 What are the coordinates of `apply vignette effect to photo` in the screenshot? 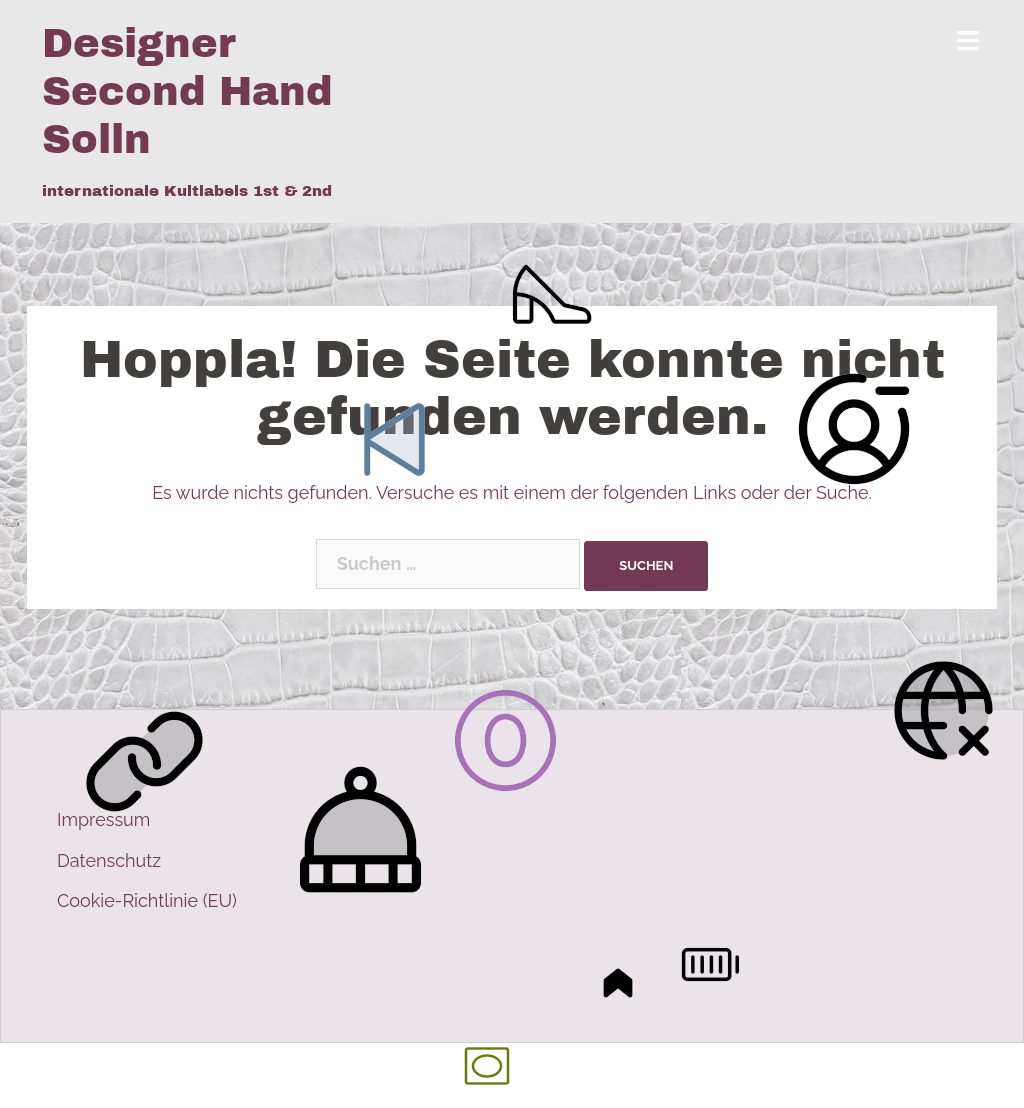 It's located at (487, 1066).